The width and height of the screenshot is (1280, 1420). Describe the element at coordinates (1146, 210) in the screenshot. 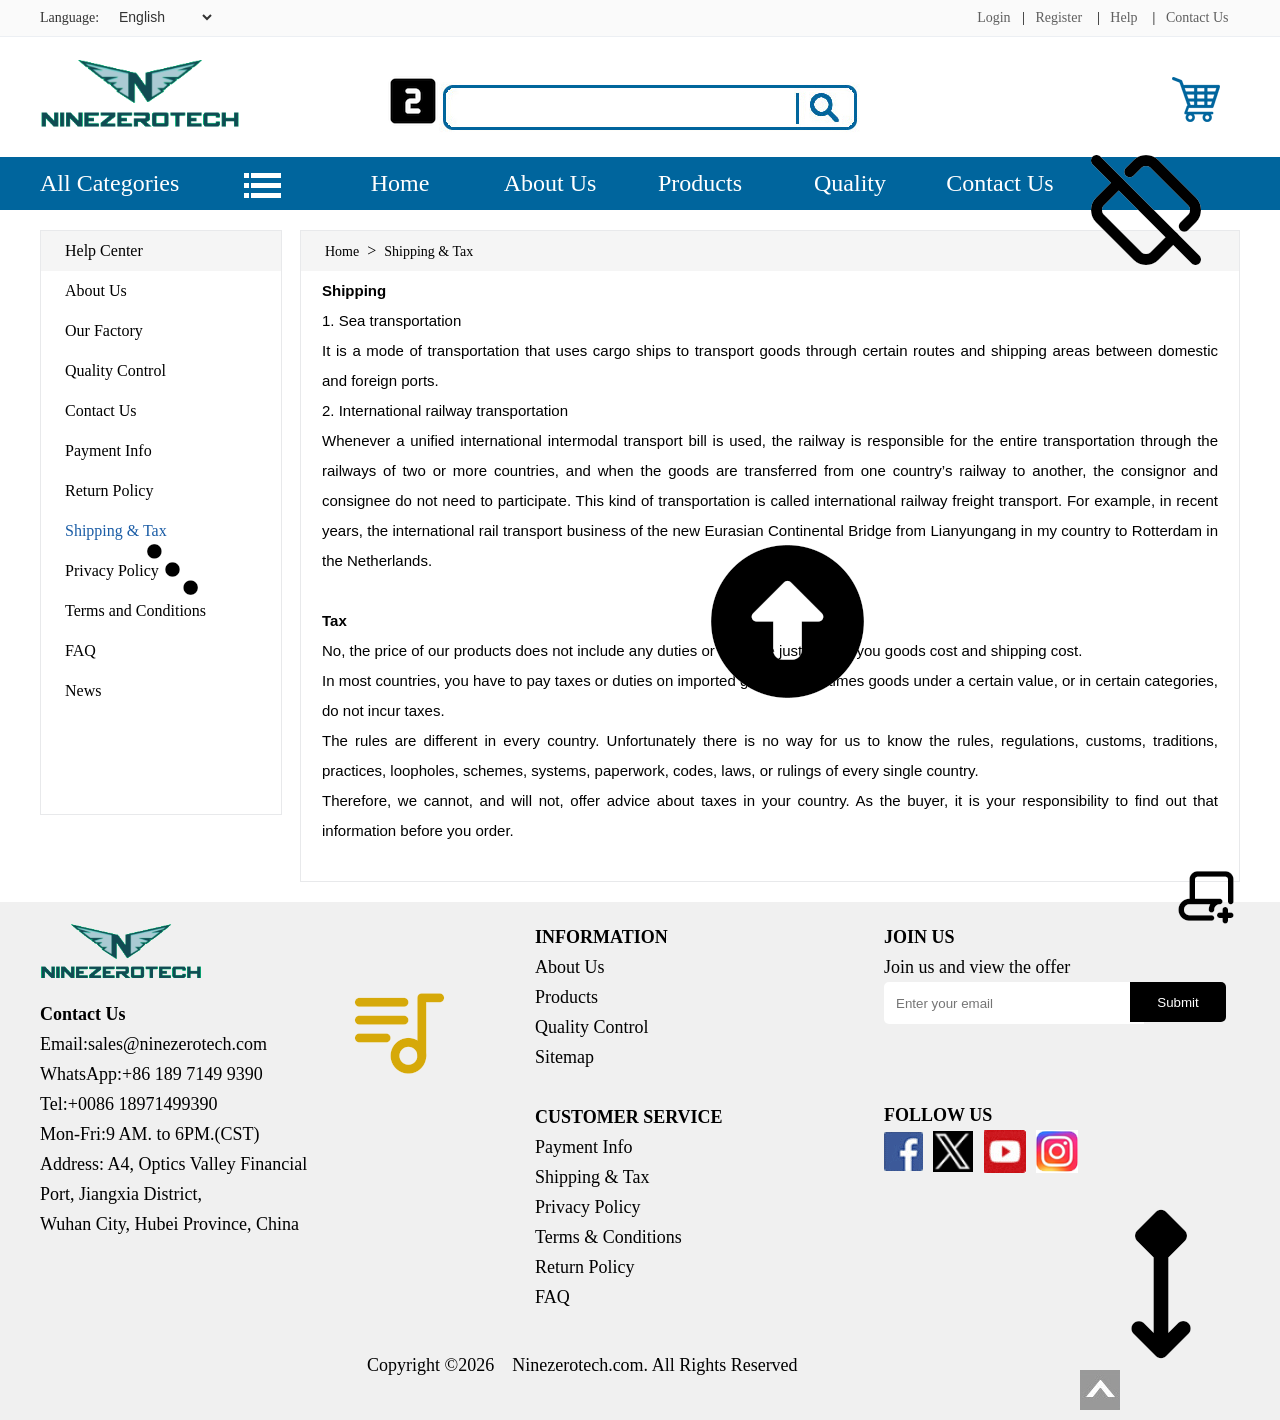

I see `disabled or inactive diamond shape element` at that location.